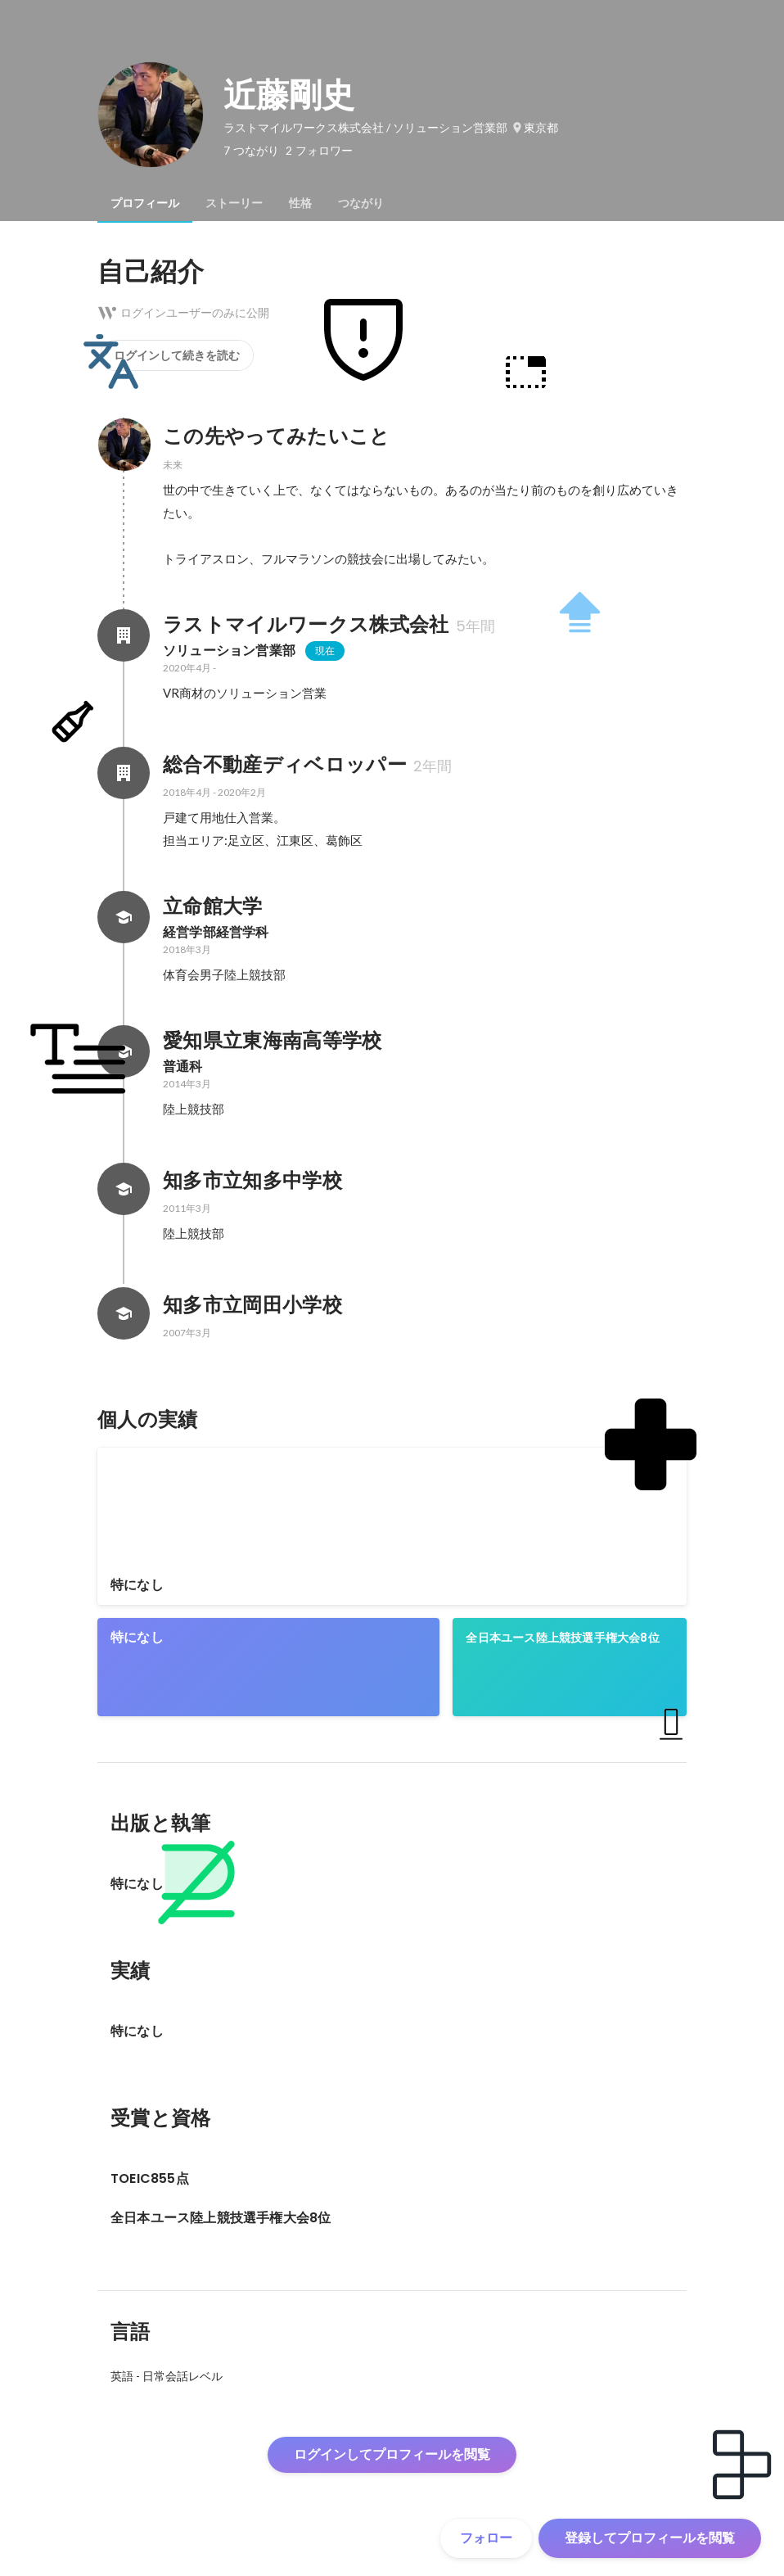 This screenshot has height=2576, width=784. I want to click on change language settings, so click(110, 361).